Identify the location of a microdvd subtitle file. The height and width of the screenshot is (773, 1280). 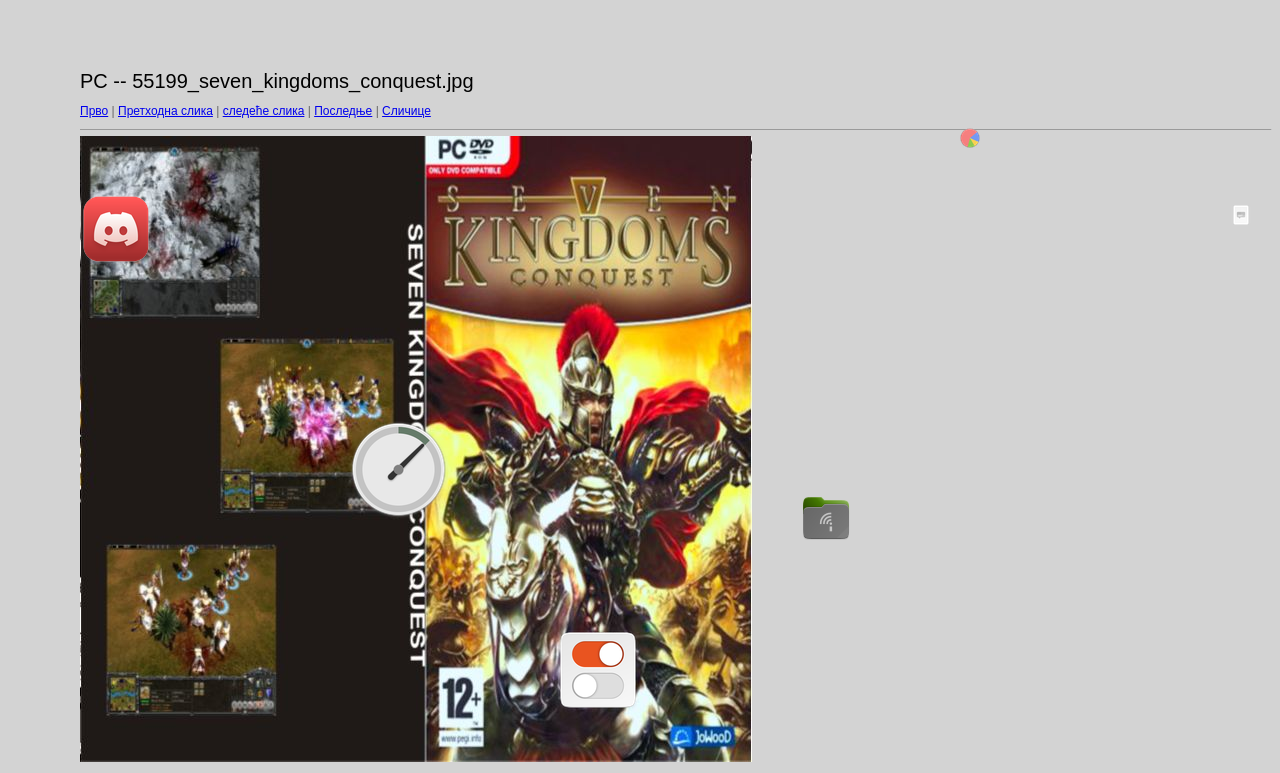
(1241, 215).